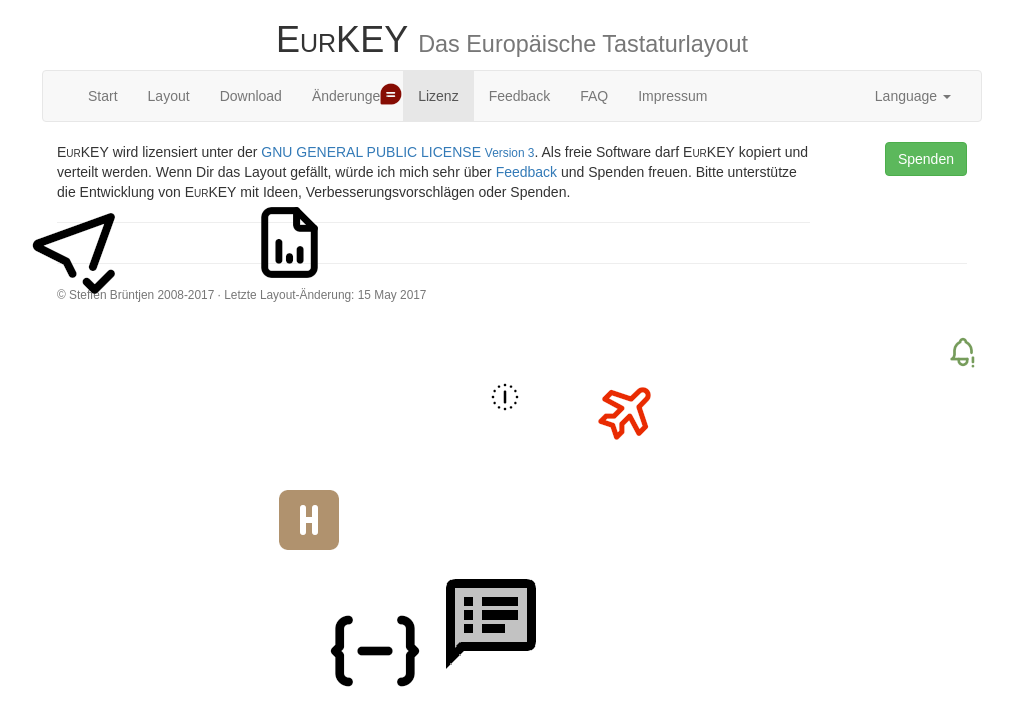  What do you see at coordinates (624, 413) in the screenshot?
I see `access travel or flight booking` at bounding box center [624, 413].